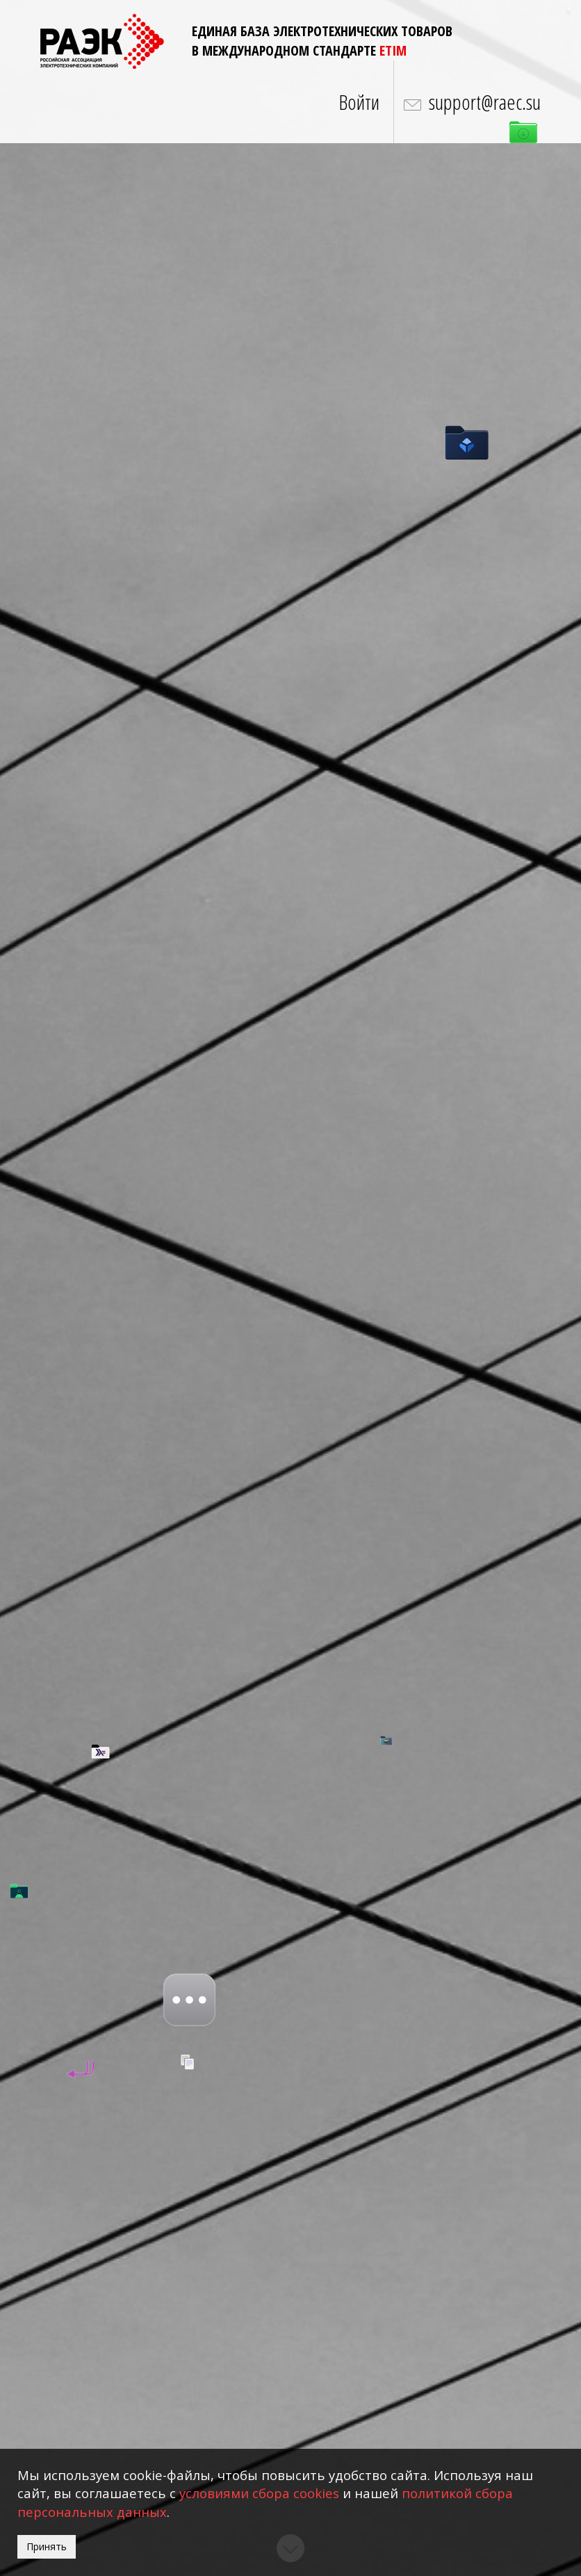 The height and width of the screenshot is (2576, 581). I want to click on copy selected content to clipboard, so click(187, 2062).